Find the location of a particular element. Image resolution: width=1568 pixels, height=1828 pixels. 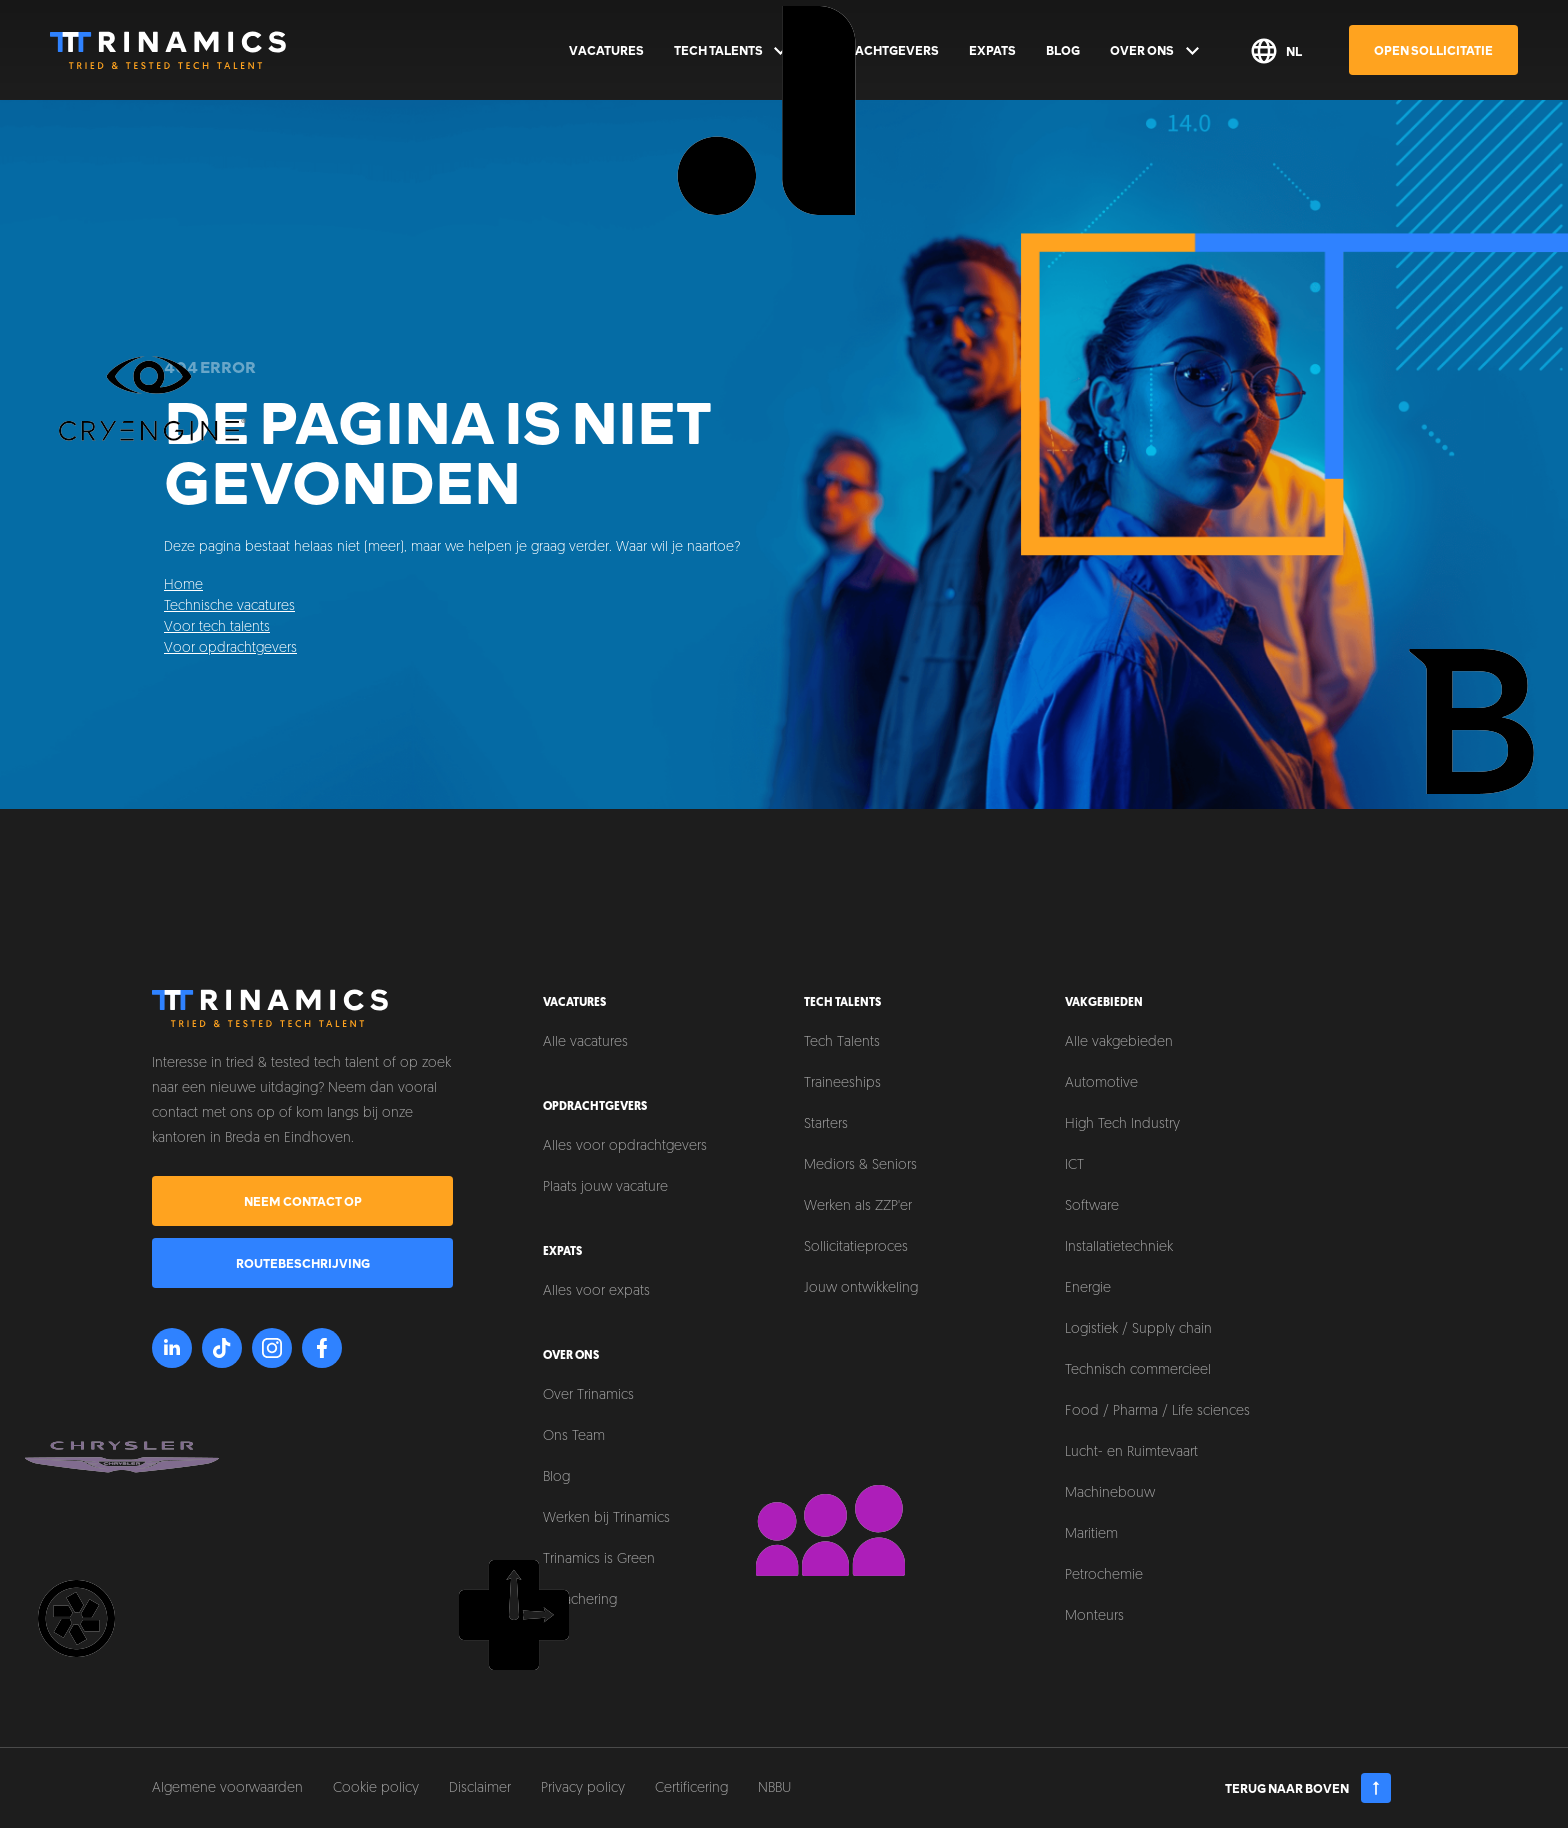

open RescueTime app is located at coordinates (514, 1615).